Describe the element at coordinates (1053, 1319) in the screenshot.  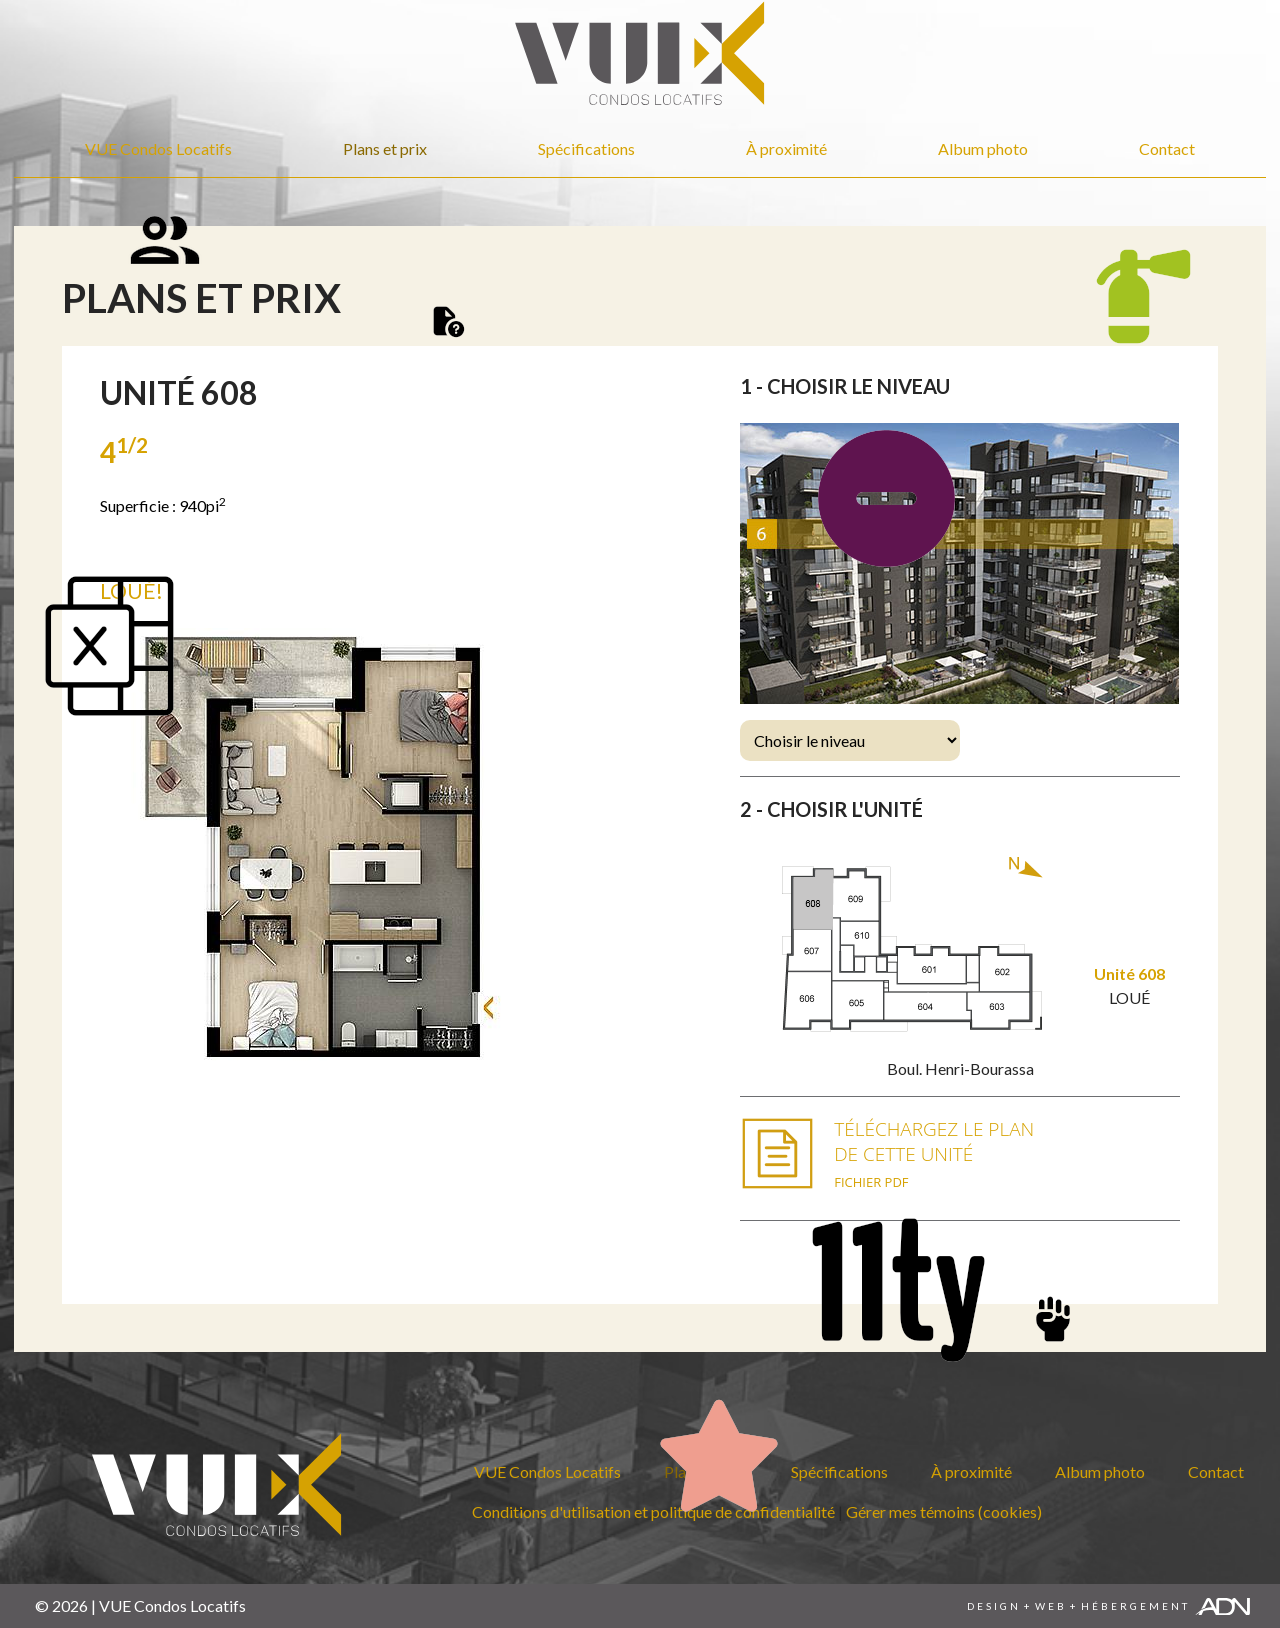
I see `show solidarity or support for a cause` at that location.